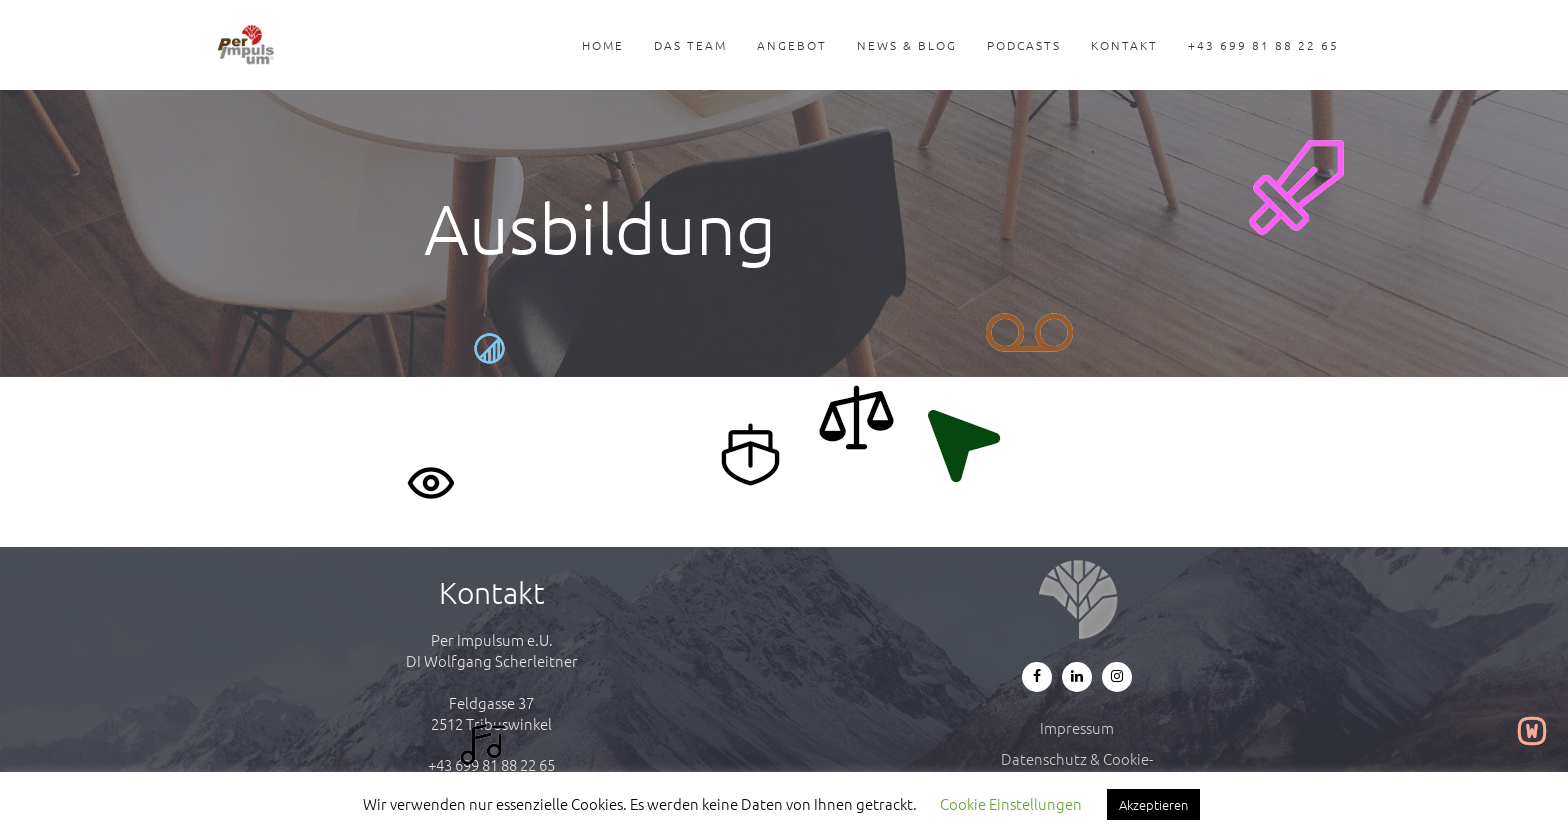 Image resolution: width=1568 pixels, height=837 pixels. Describe the element at coordinates (431, 483) in the screenshot. I see `view or preview content` at that location.